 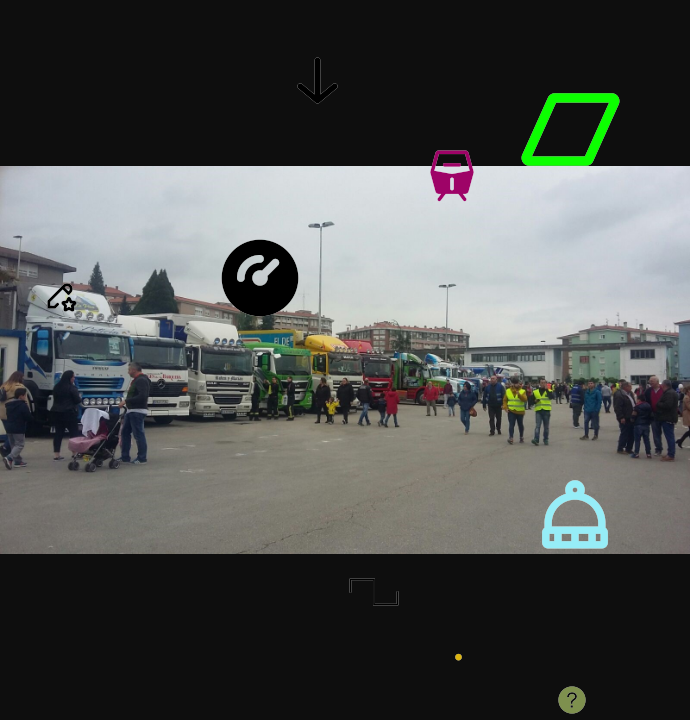 I want to click on access regional train schedules, so click(x=452, y=174).